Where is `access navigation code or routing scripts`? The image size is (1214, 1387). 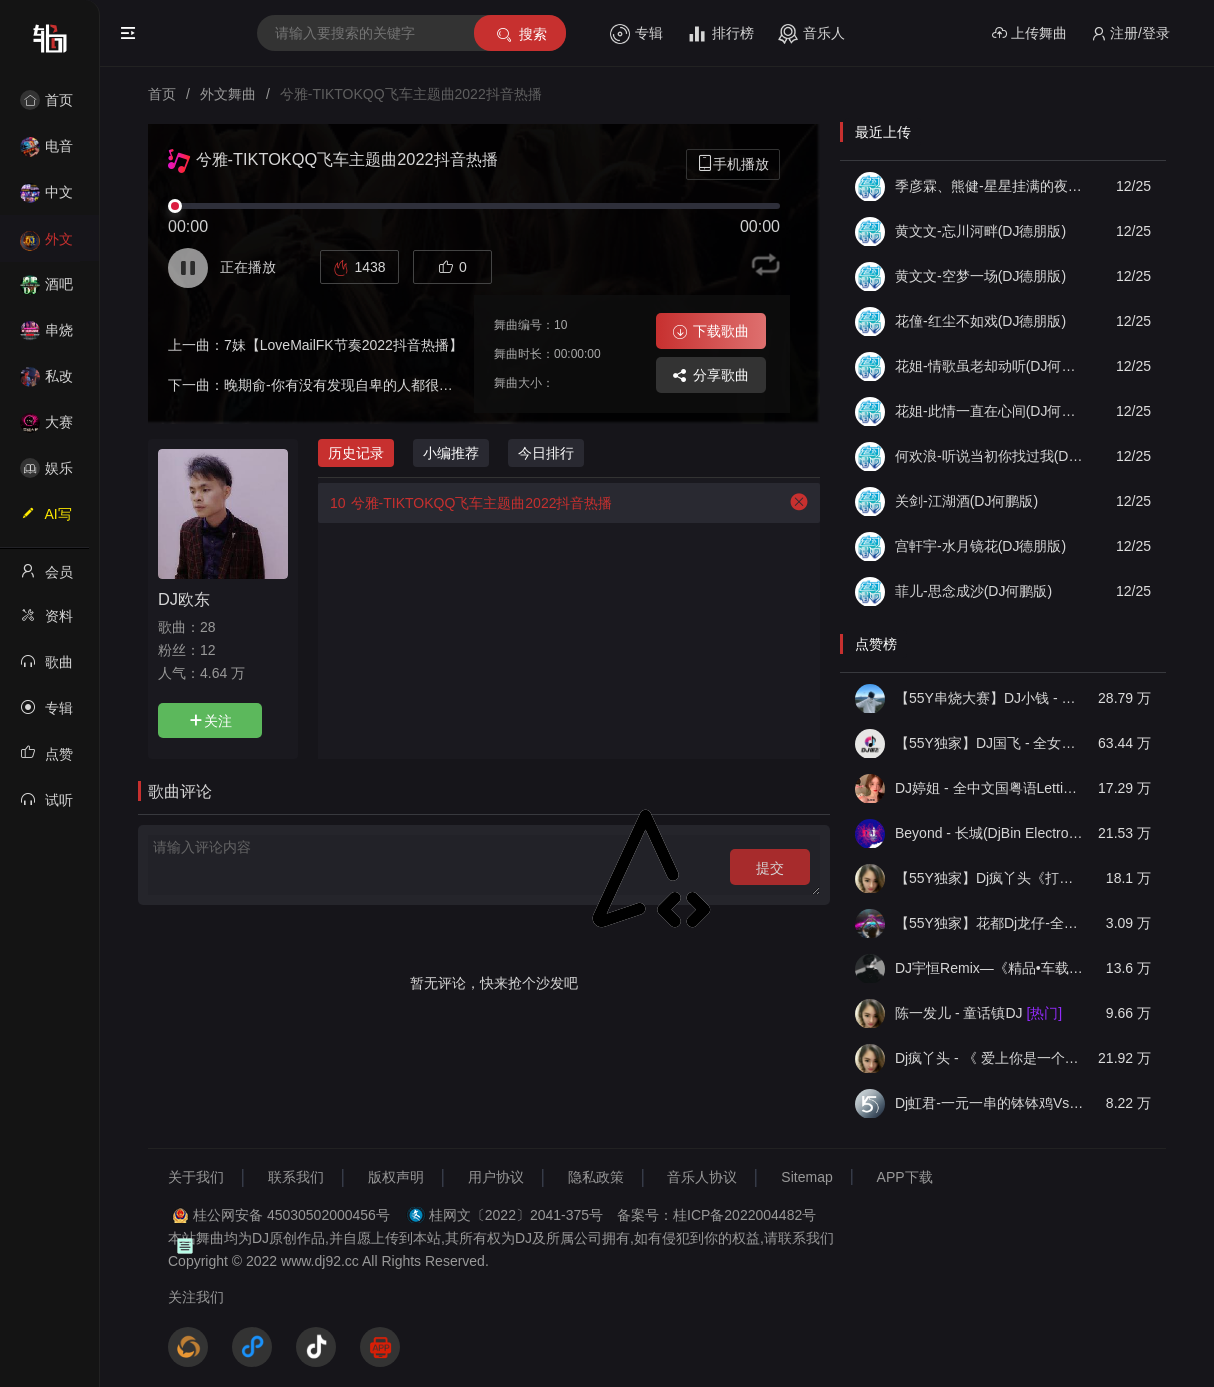
access navigation code or routing scripts is located at coordinates (645, 868).